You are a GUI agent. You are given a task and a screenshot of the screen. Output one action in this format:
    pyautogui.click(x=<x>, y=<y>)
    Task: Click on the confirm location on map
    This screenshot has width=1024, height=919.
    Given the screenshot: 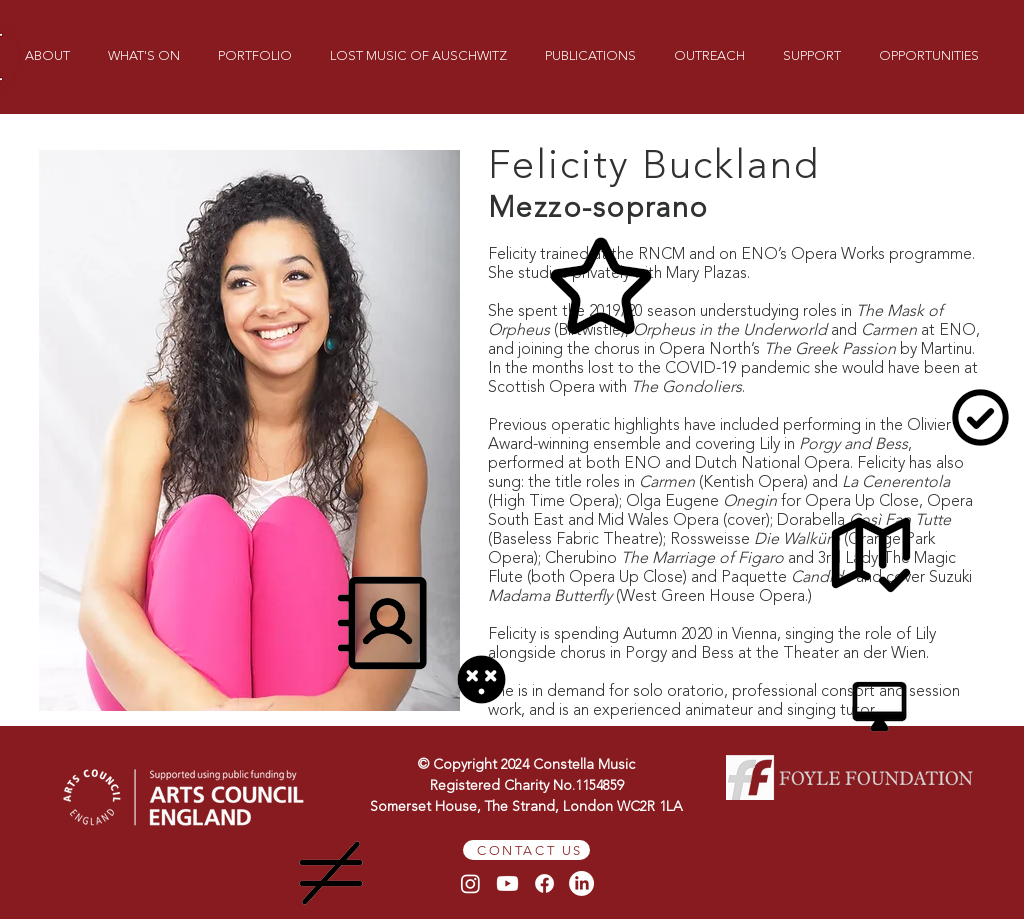 What is the action you would take?
    pyautogui.click(x=871, y=553)
    